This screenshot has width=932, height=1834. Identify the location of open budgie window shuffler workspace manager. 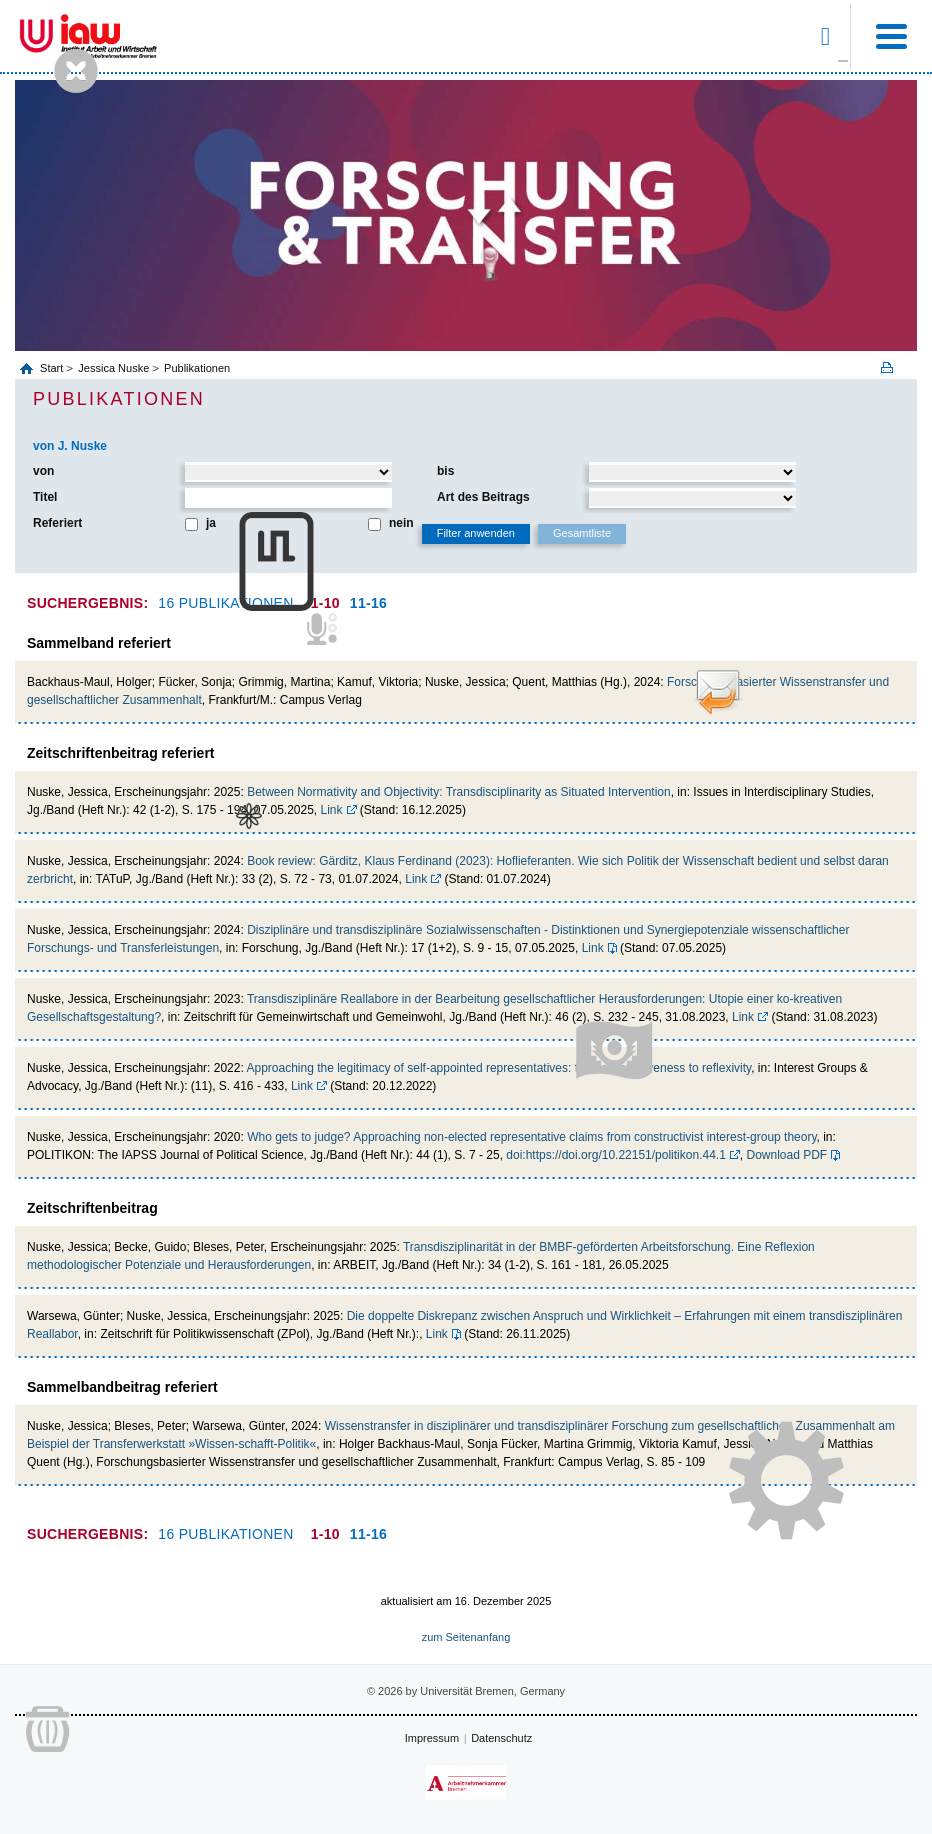
(249, 816).